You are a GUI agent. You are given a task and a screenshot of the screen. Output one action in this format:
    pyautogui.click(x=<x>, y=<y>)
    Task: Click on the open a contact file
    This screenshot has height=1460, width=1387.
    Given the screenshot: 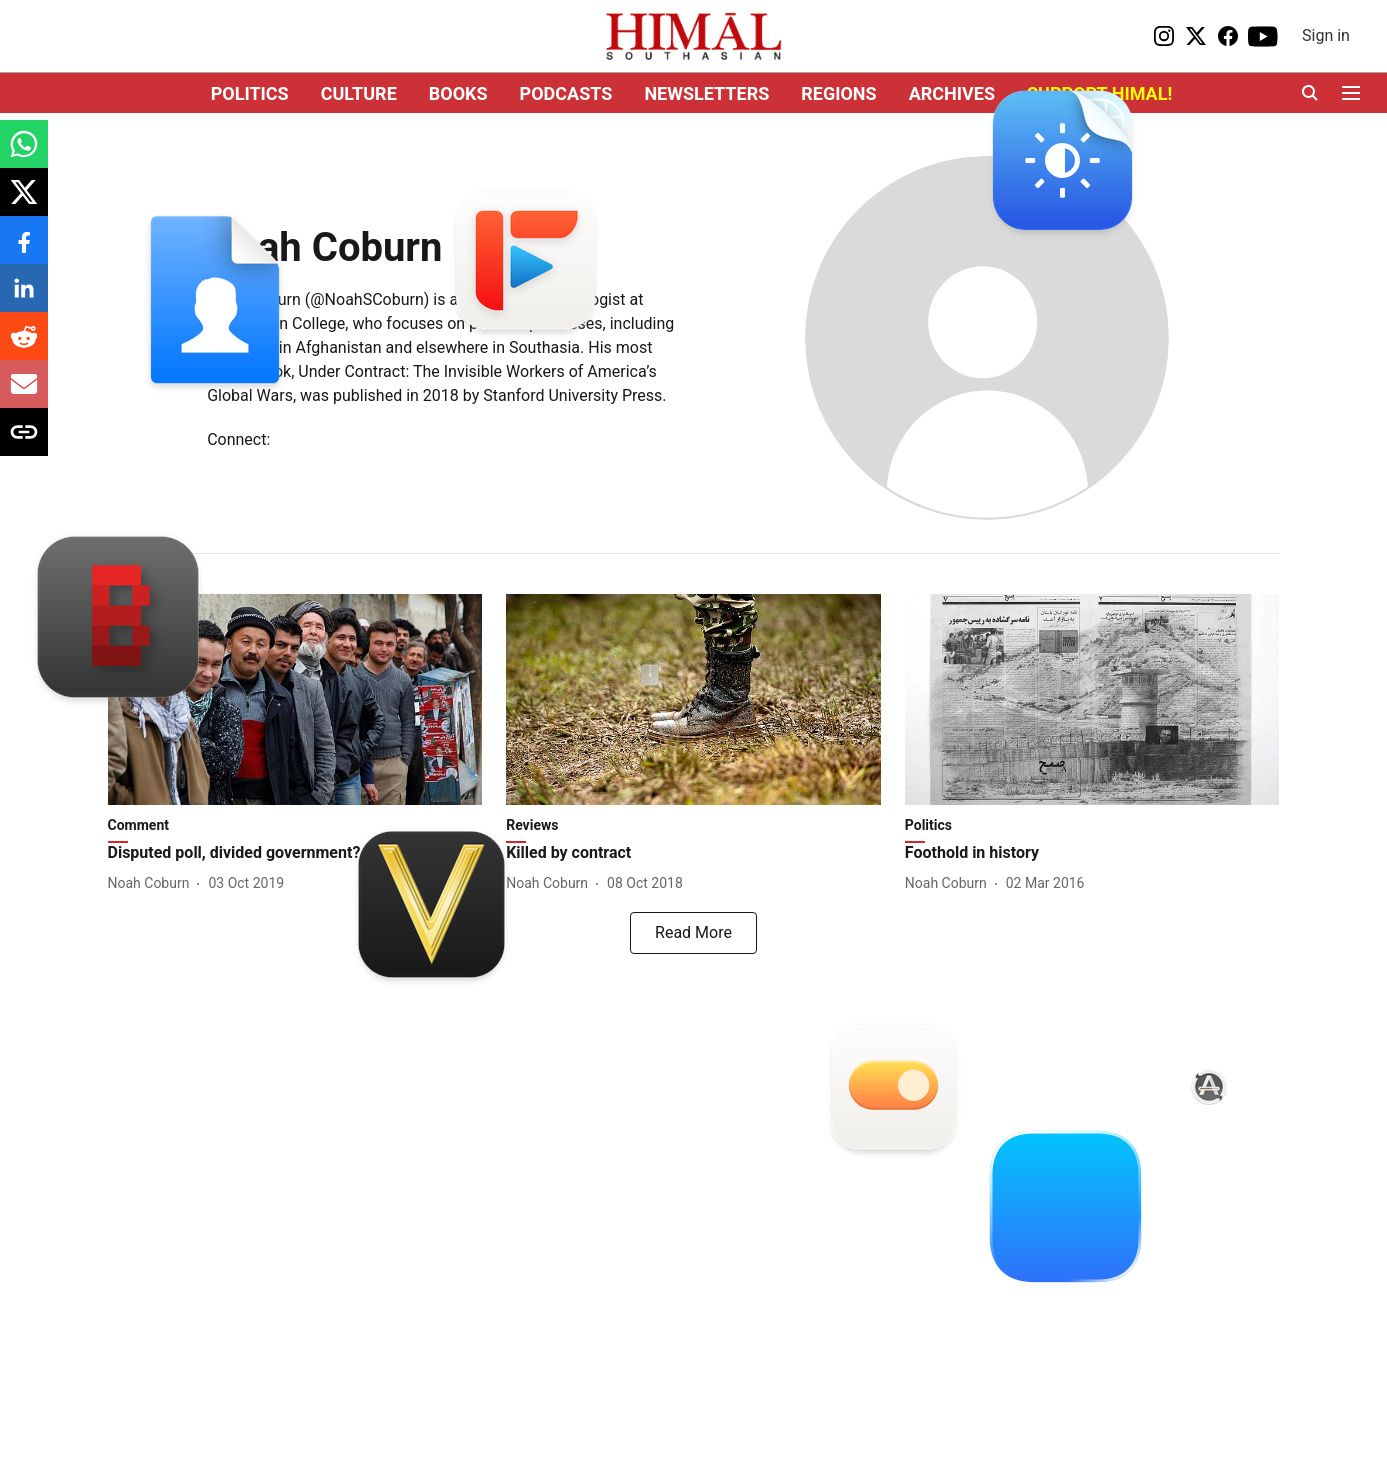 What is the action you would take?
    pyautogui.click(x=215, y=303)
    